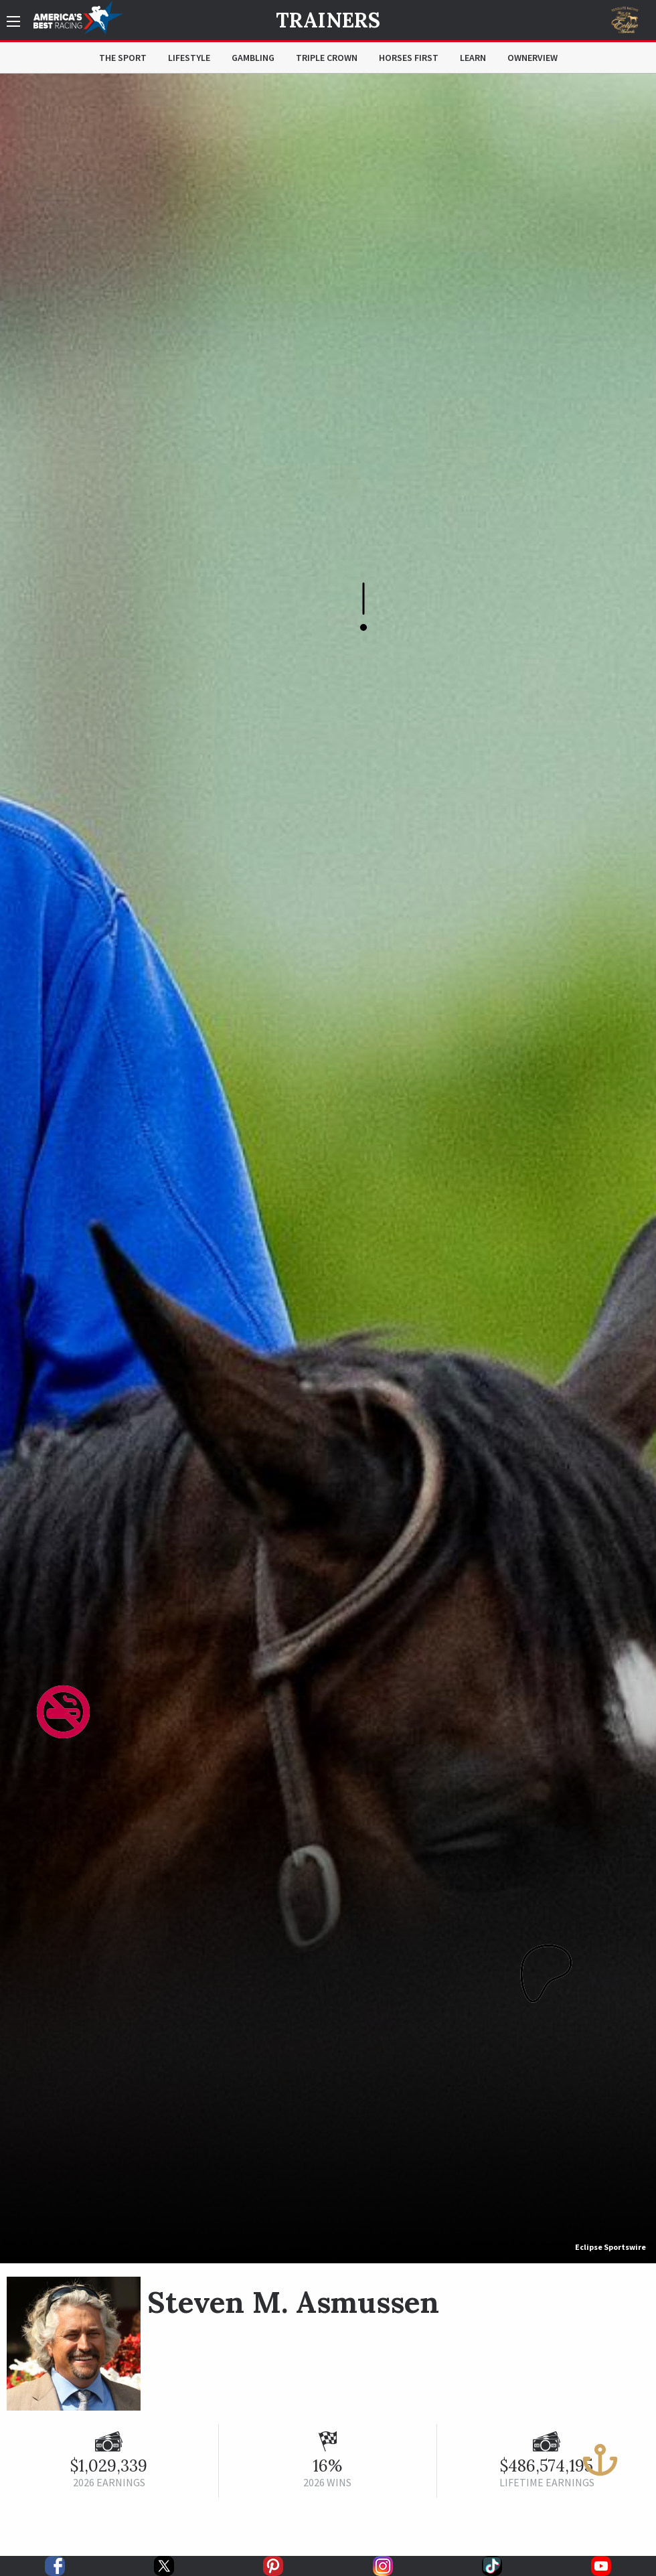 This screenshot has width=656, height=2576. I want to click on navigate to anchor point or bookmark, so click(600, 2459).